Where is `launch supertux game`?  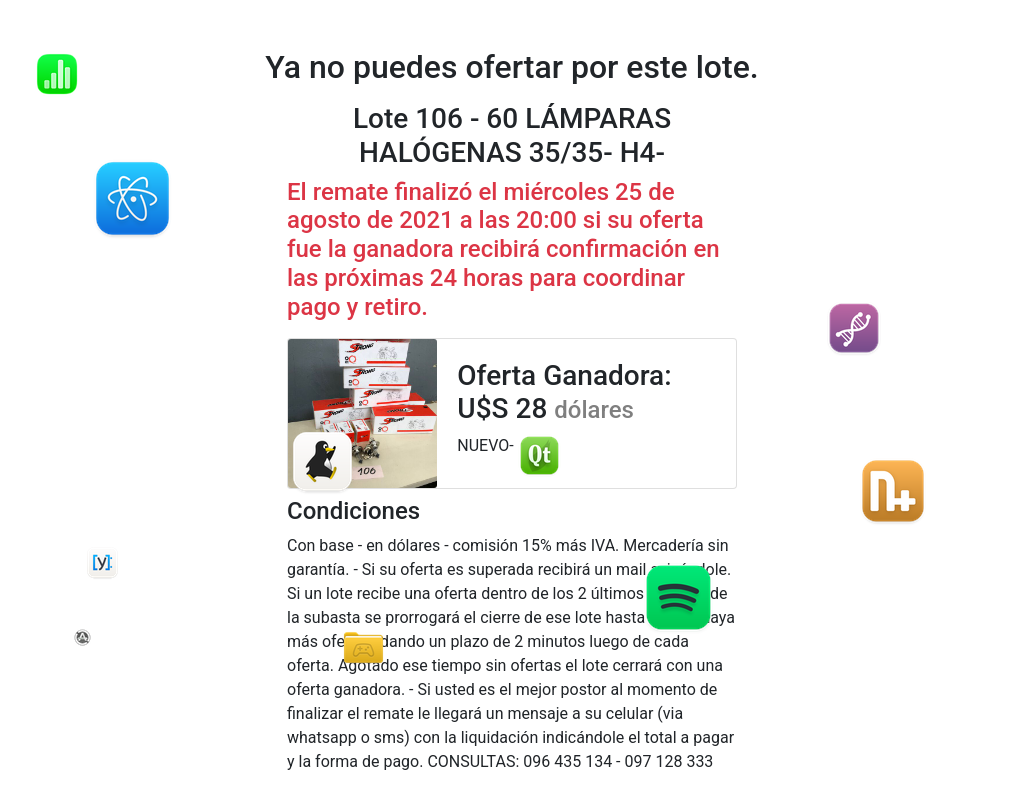 launch supertux game is located at coordinates (322, 461).